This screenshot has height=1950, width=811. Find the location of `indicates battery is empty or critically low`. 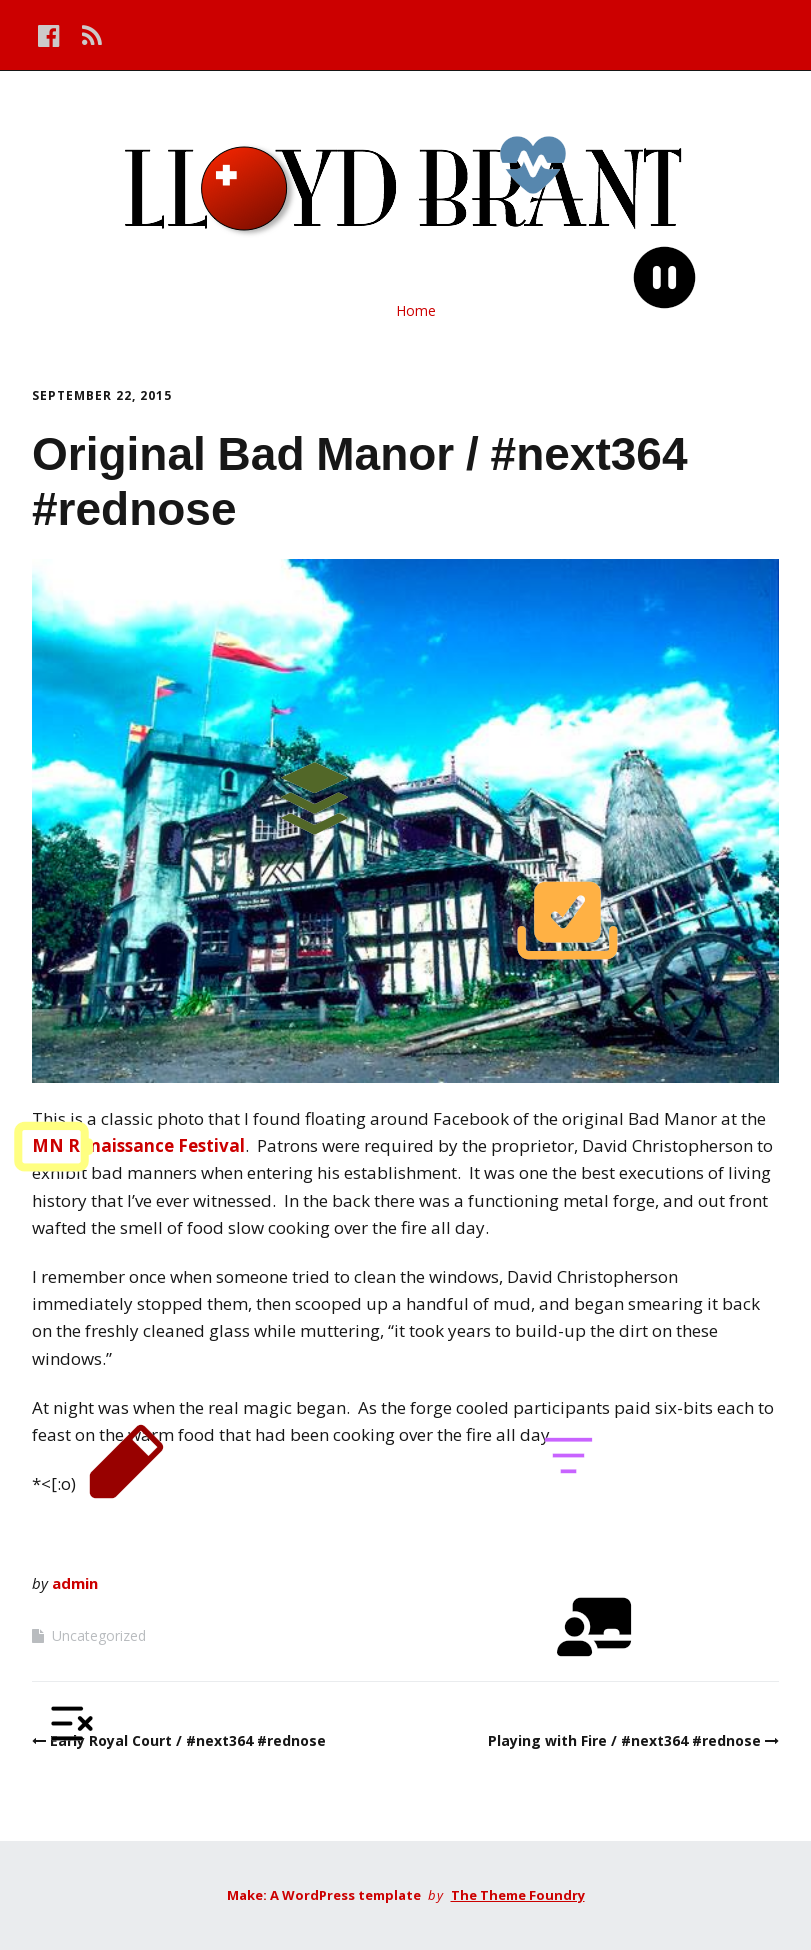

indicates battery is empty or critically low is located at coordinates (51, 1142).